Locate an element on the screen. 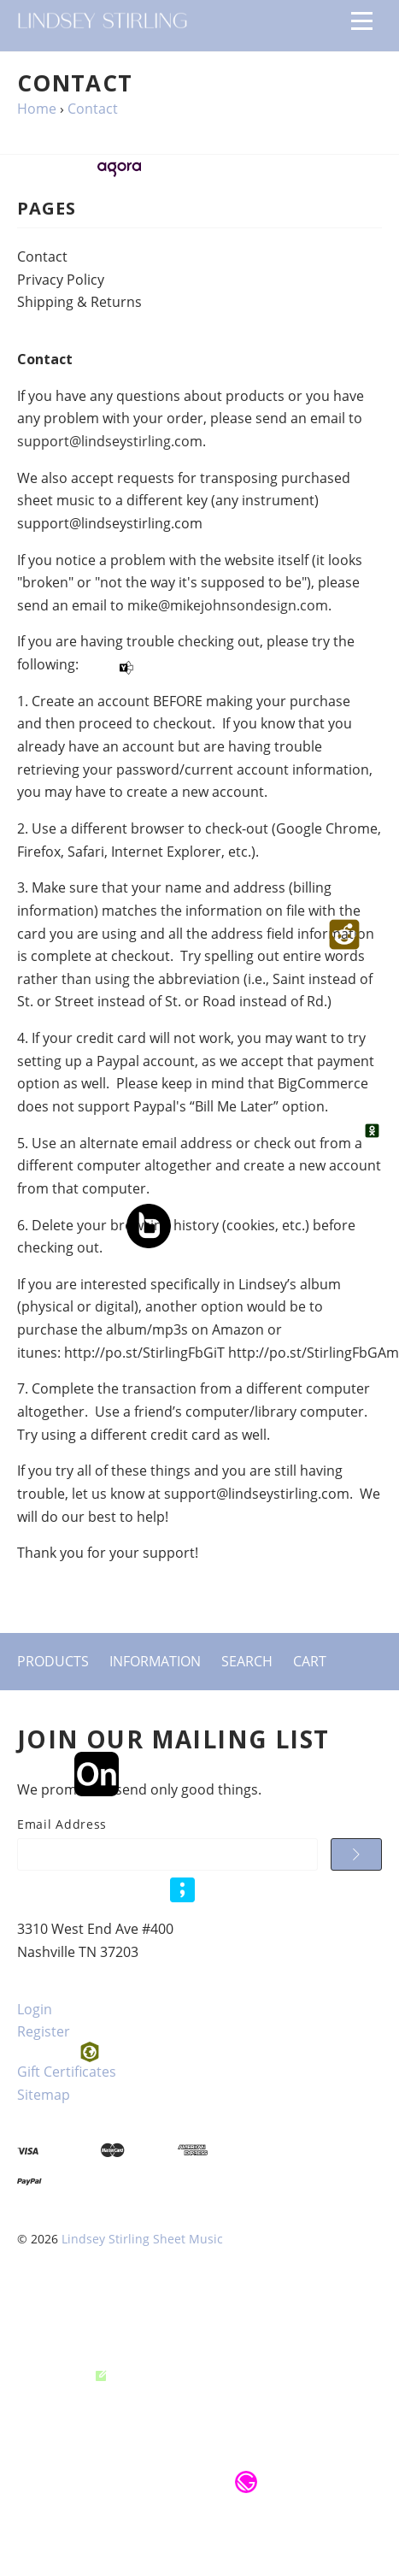  open ArcGIS mapping application is located at coordinates (90, 2052).